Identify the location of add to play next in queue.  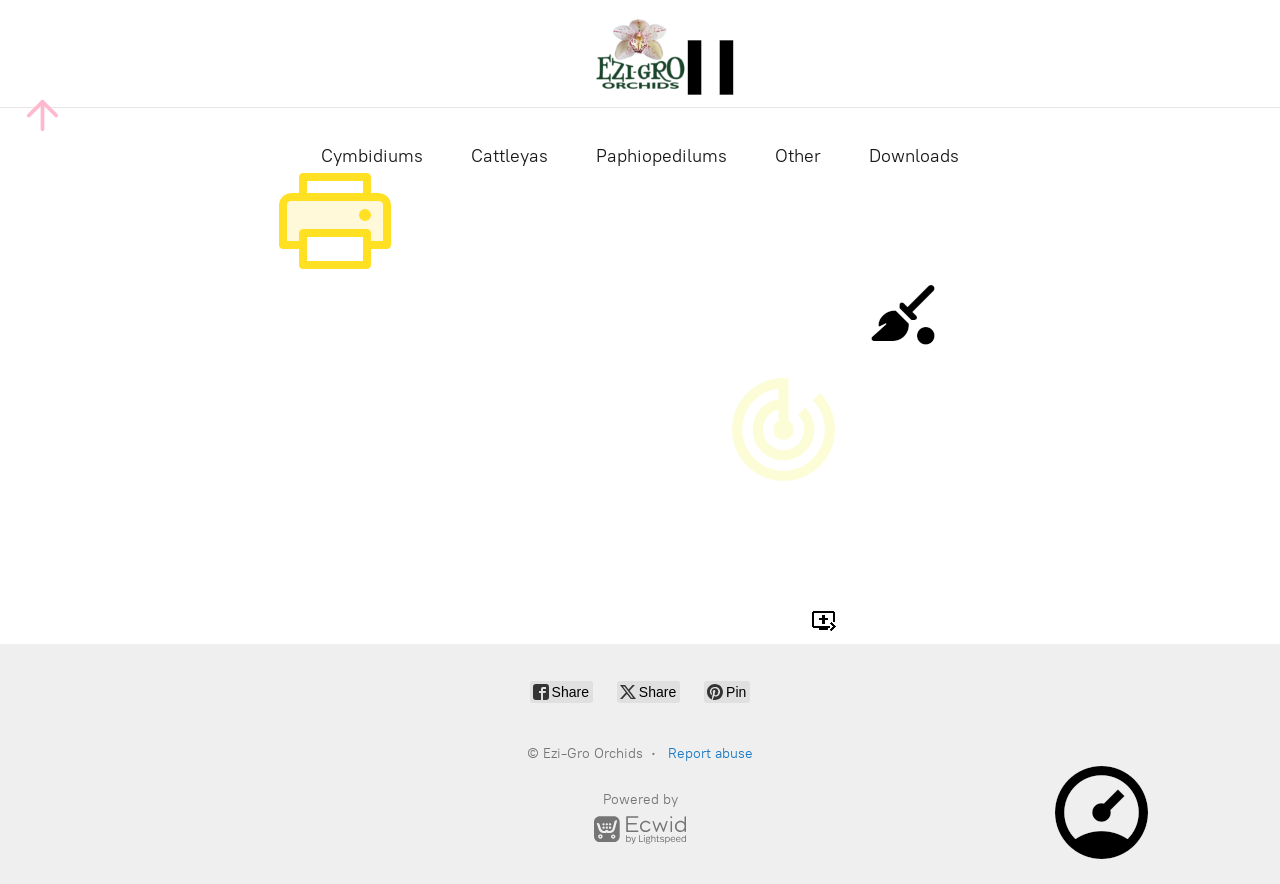
(823, 620).